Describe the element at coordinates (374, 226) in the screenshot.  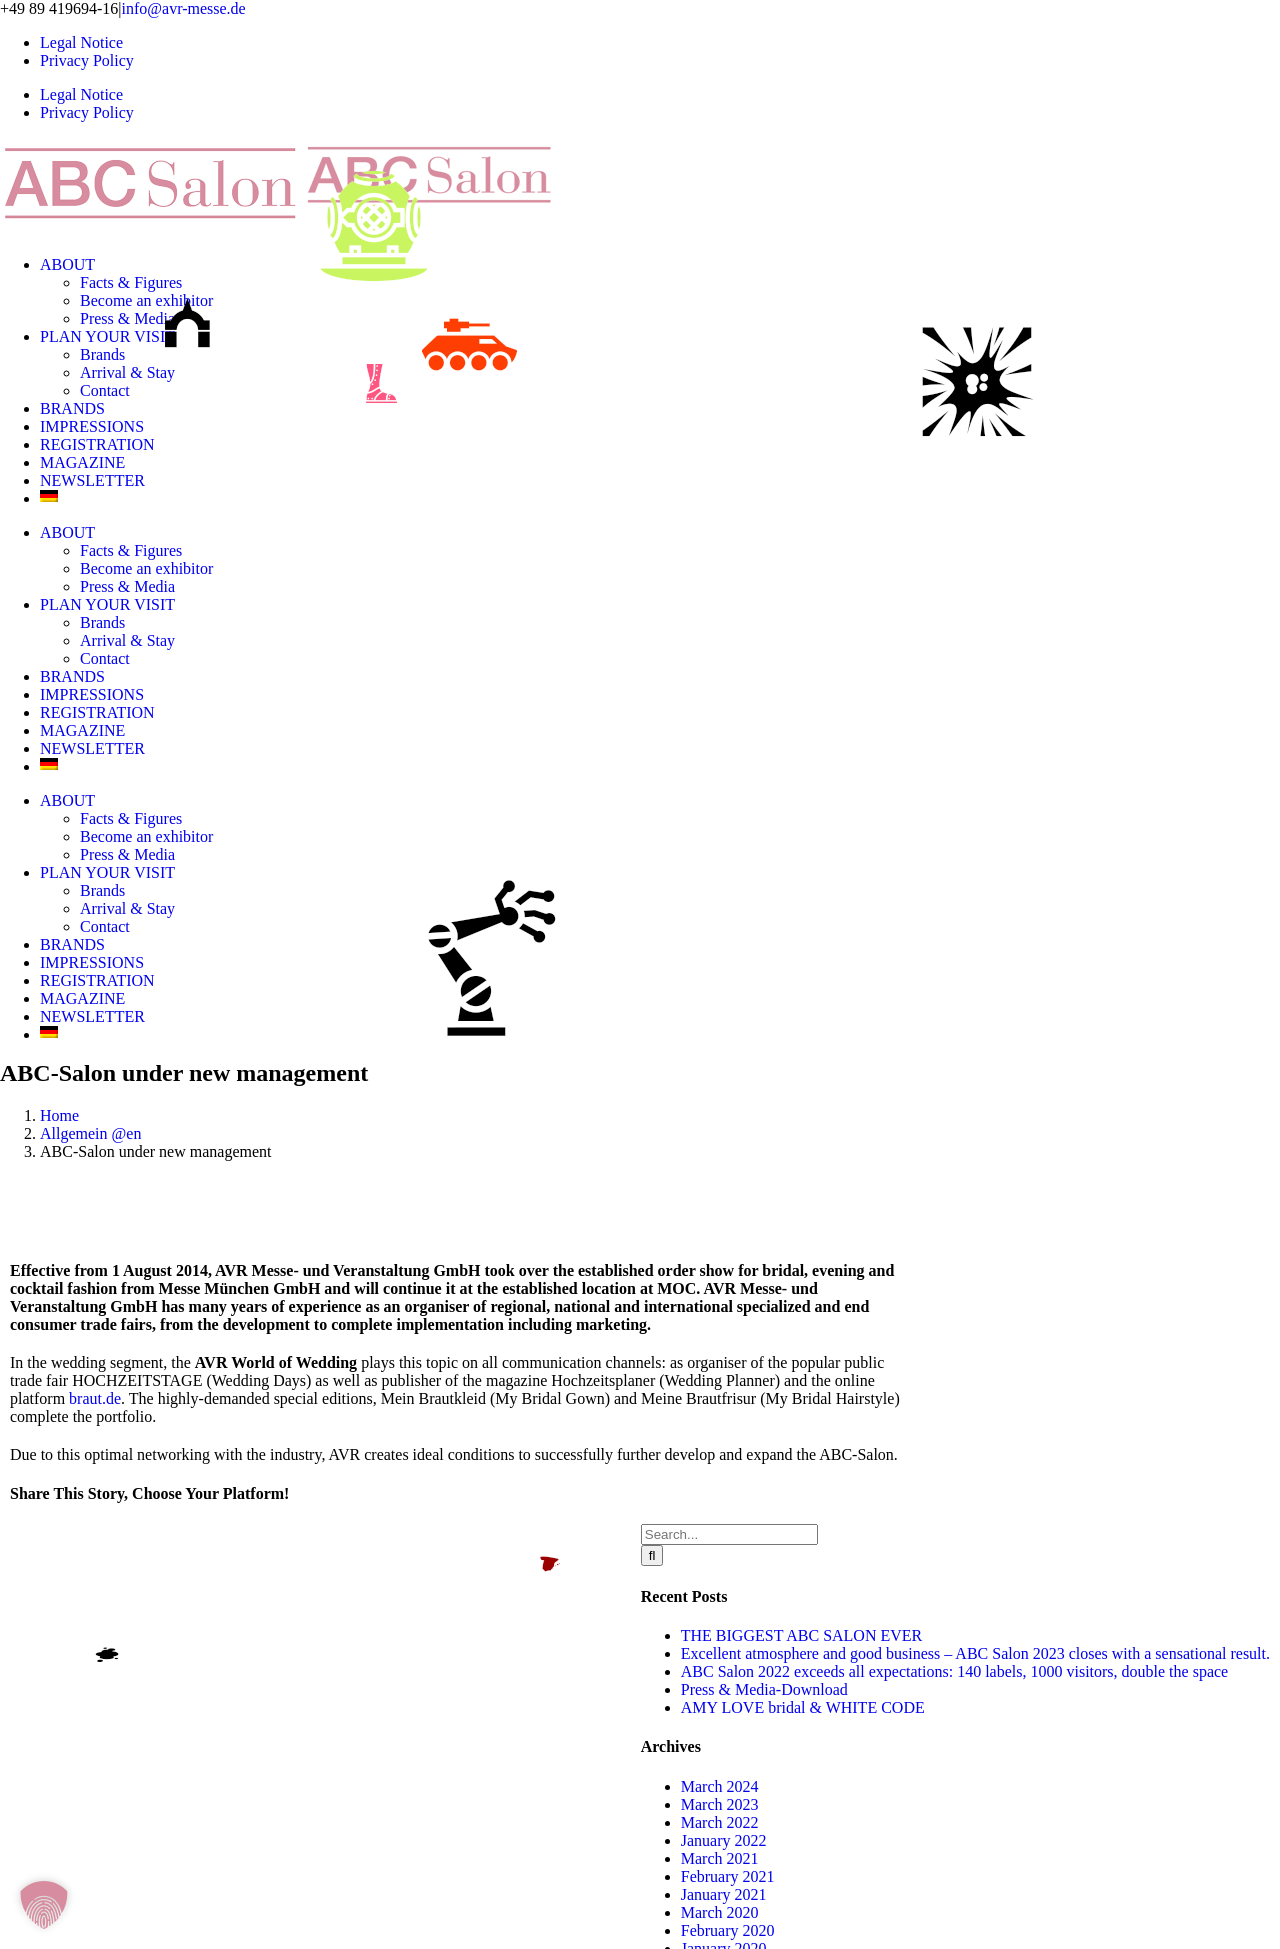
I see `access diving or underwater game mode` at that location.